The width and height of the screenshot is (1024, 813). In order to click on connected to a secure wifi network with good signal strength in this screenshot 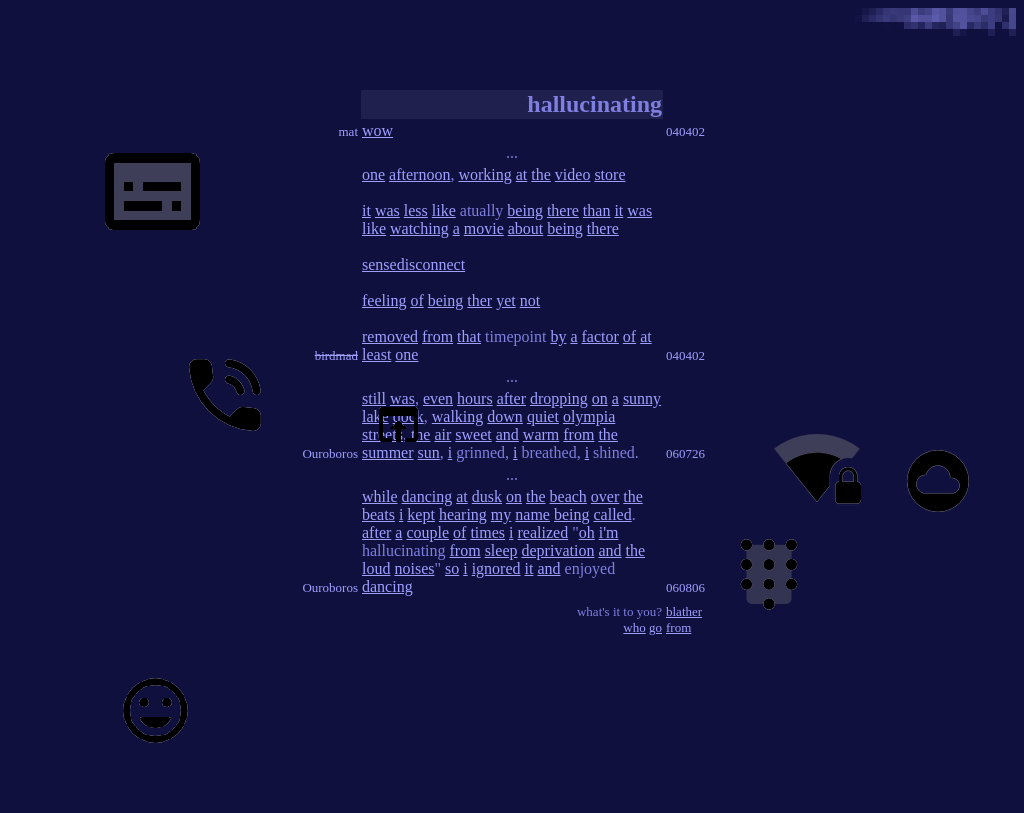, I will do `click(817, 467)`.